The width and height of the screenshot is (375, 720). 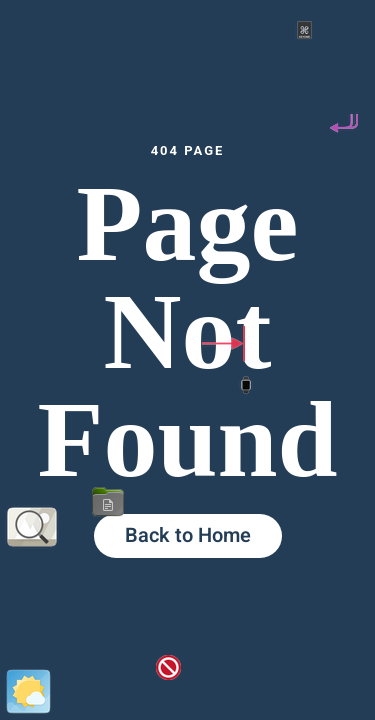 What do you see at coordinates (108, 501) in the screenshot?
I see `open your documents folder` at bounding box center [108, 501].